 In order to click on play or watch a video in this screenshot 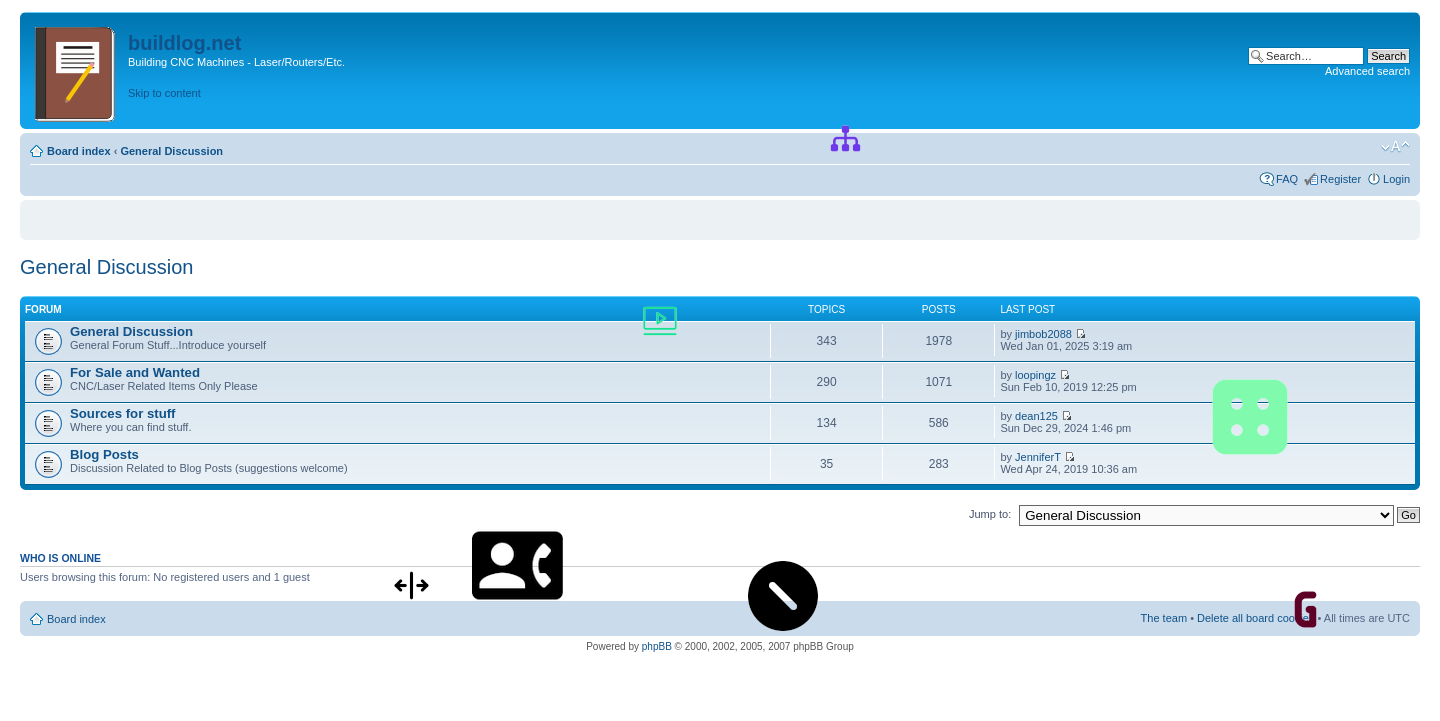, I will do `click(660, 321)`.